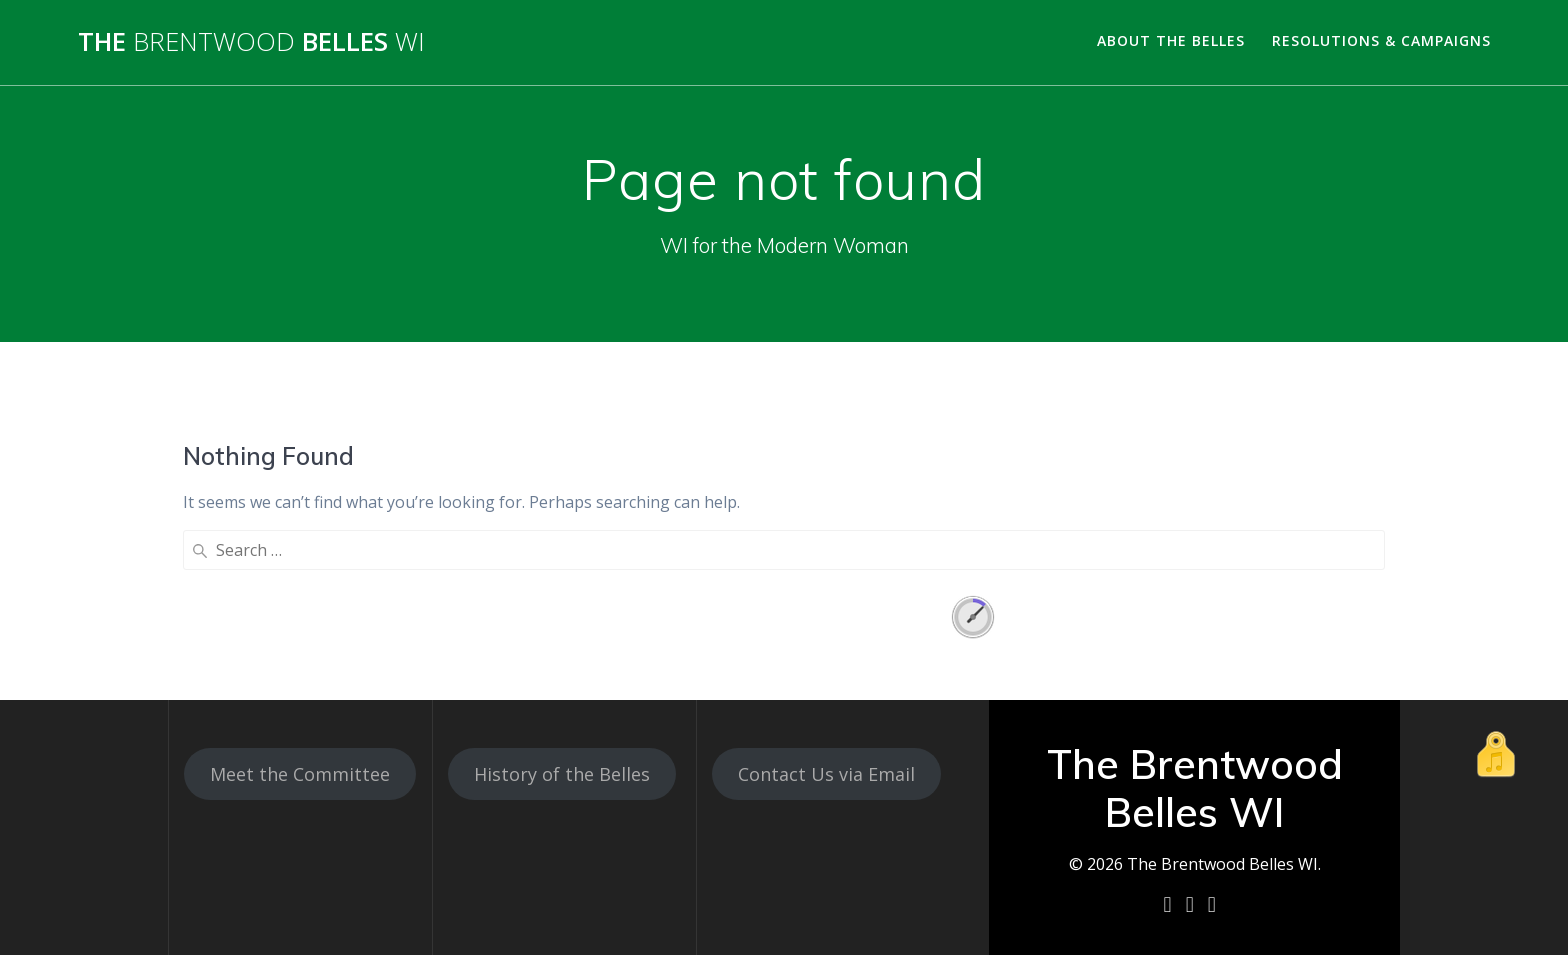  What do you see at coordinates (1496, 754) in the screenshot?
I see `open EarTag music tagging application` at bounding box center [1496, 754].